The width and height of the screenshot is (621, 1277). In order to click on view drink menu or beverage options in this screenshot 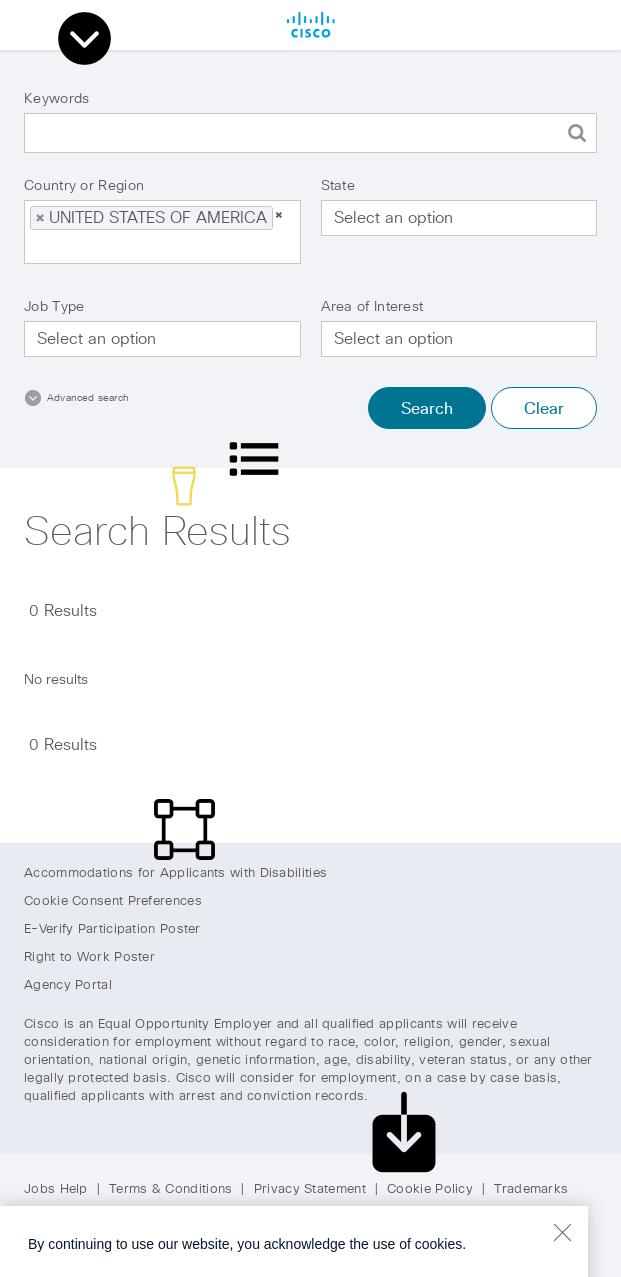, I will do `click(184, 486)`.